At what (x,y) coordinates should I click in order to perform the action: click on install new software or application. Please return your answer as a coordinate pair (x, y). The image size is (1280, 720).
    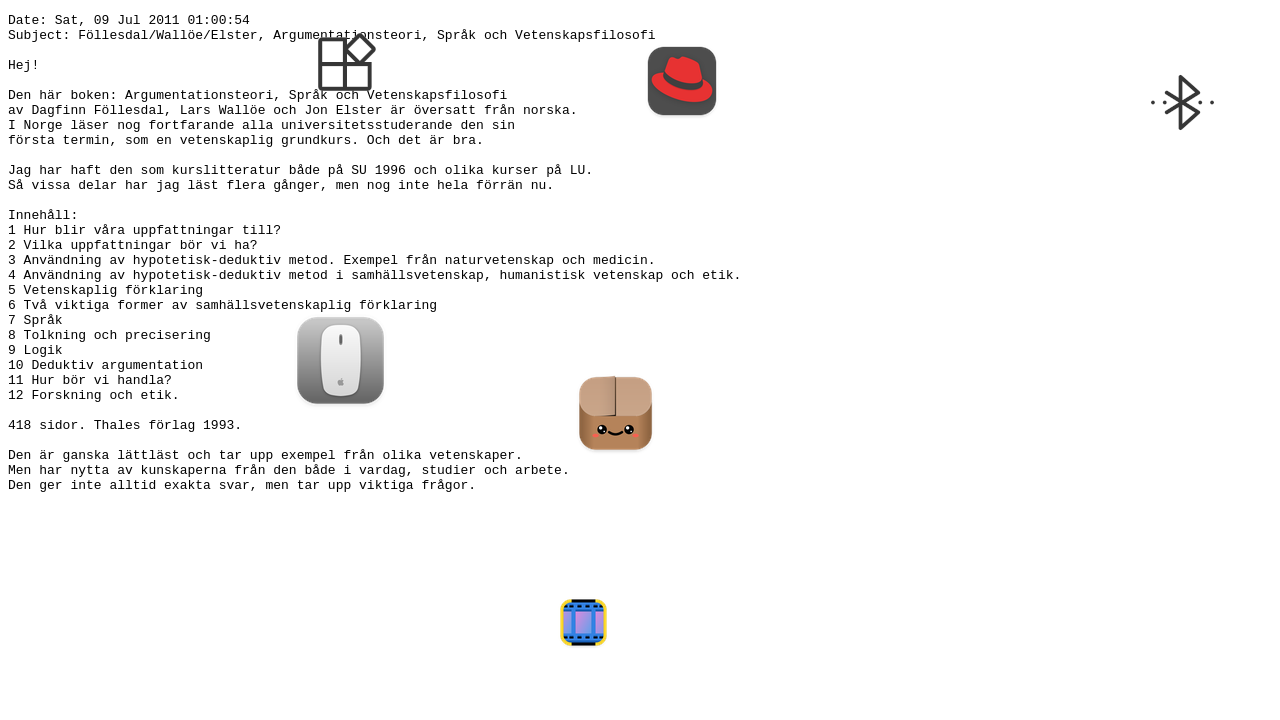
    Looking at the image, I should click on (347, 62).